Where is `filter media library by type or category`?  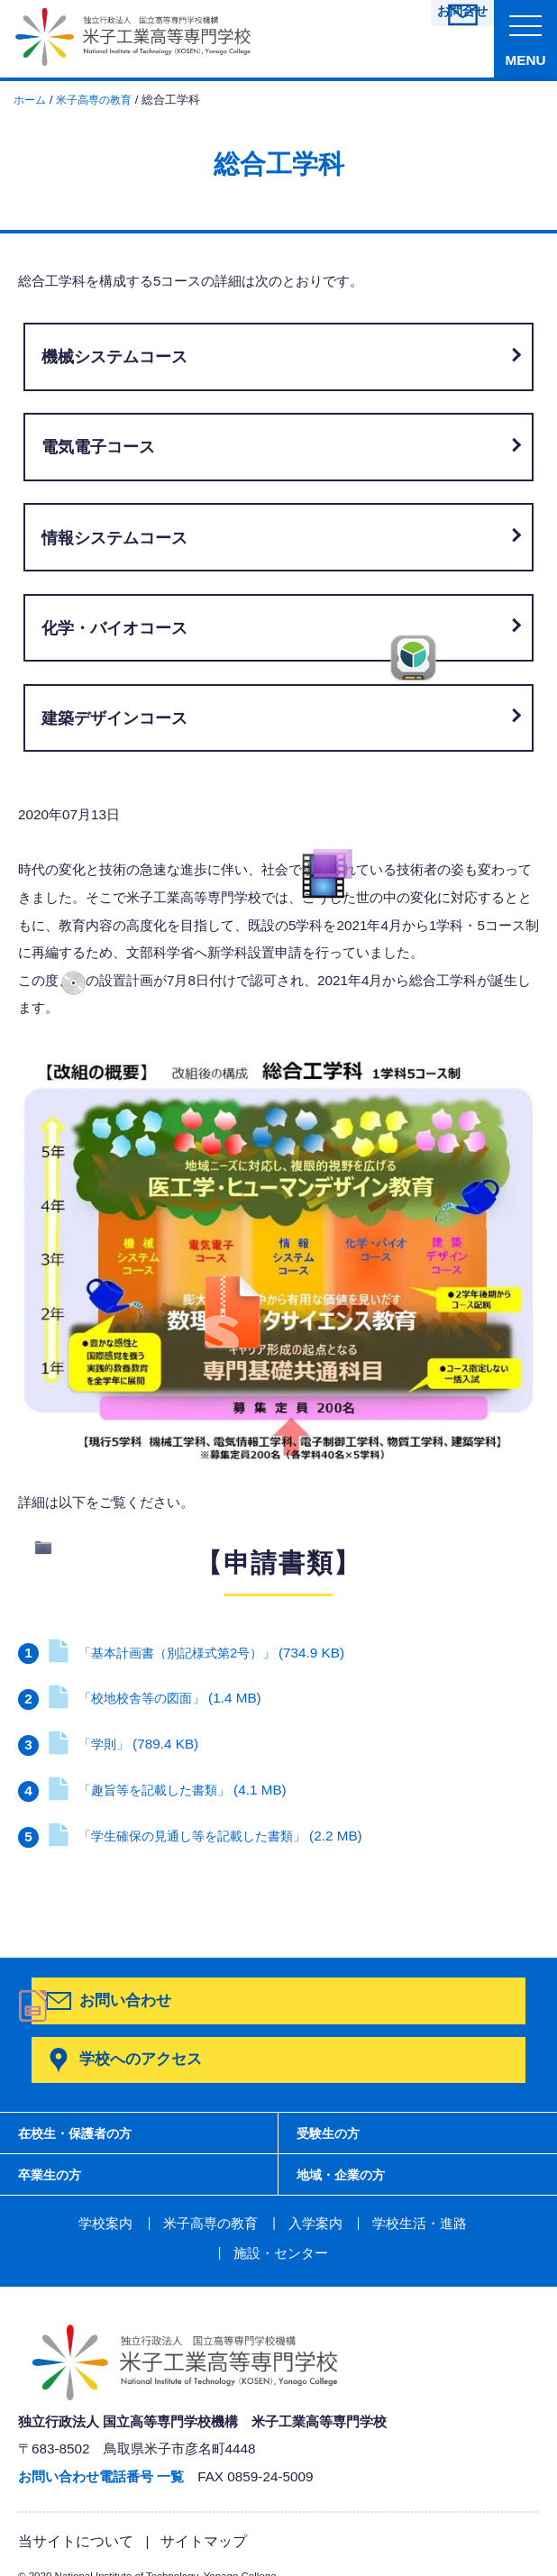 filter media library by type or category is located at coordinates (327, 873).